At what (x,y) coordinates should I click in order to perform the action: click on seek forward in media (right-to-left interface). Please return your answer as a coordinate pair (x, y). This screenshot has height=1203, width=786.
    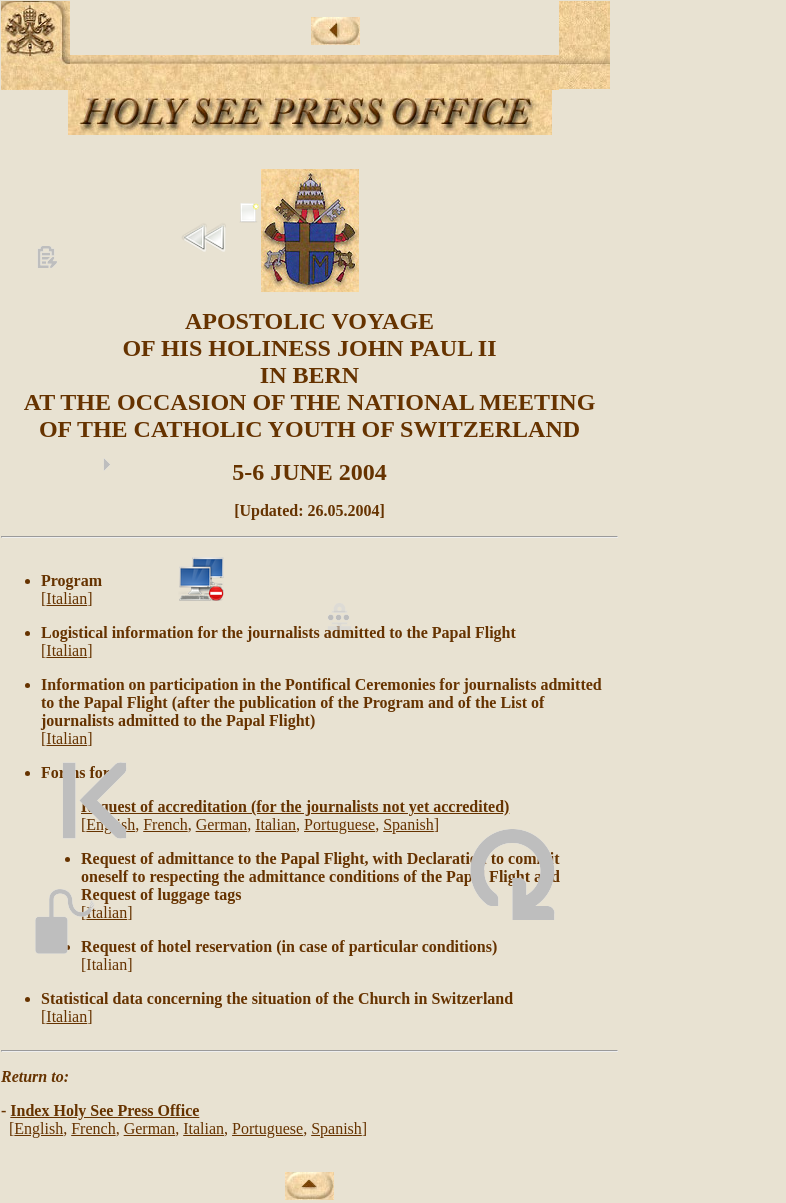
    Looking at the image, I should click on (203, 237).